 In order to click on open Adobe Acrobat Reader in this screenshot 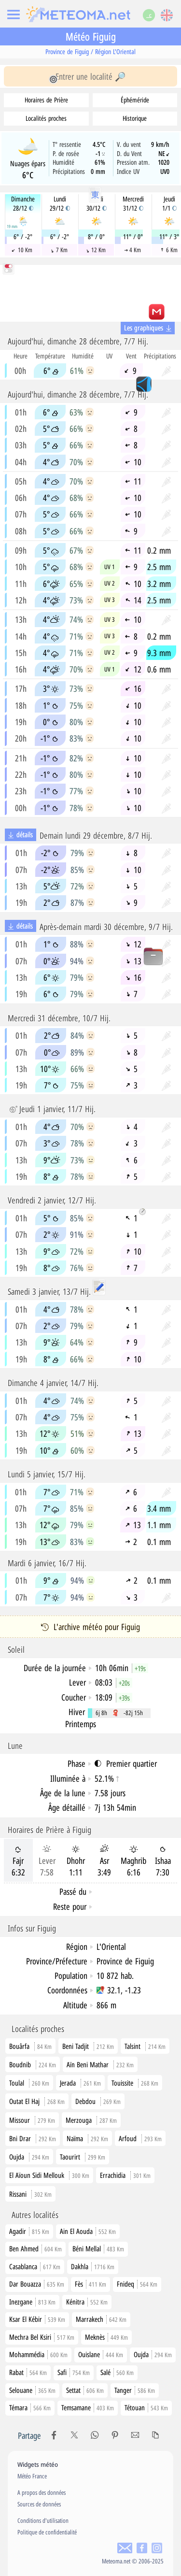, I will do `click(144, 384)`.